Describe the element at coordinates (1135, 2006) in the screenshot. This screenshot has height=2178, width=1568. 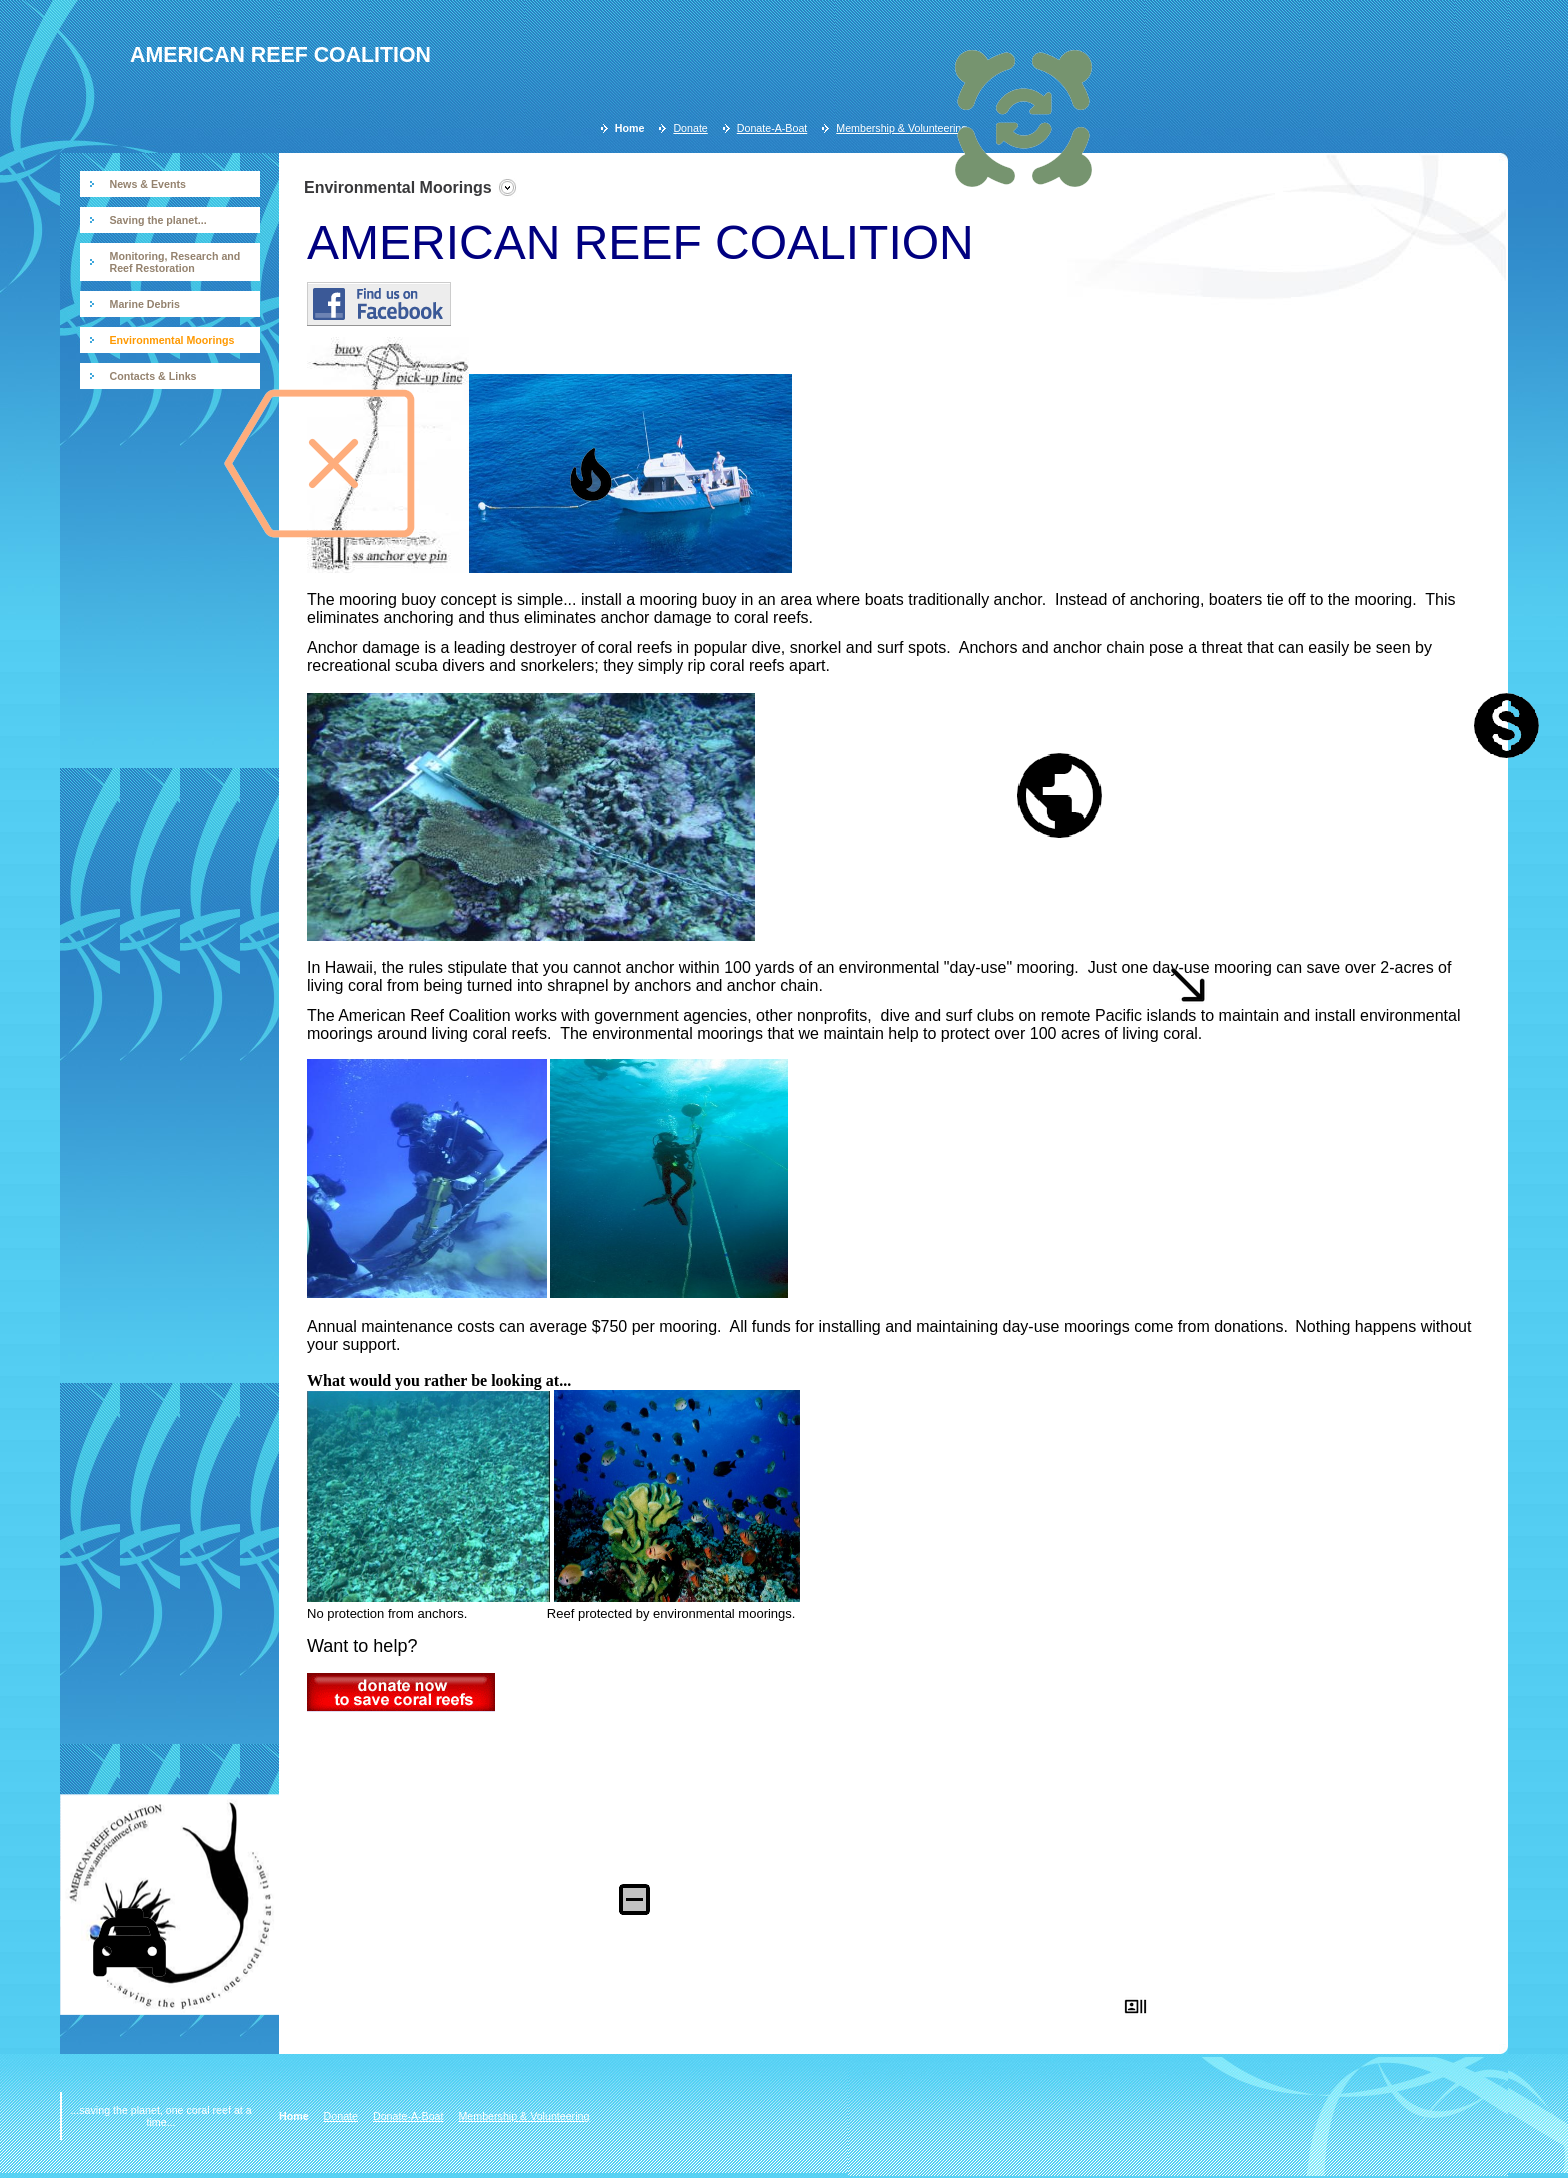
I see `view recently contacted people` at that location.